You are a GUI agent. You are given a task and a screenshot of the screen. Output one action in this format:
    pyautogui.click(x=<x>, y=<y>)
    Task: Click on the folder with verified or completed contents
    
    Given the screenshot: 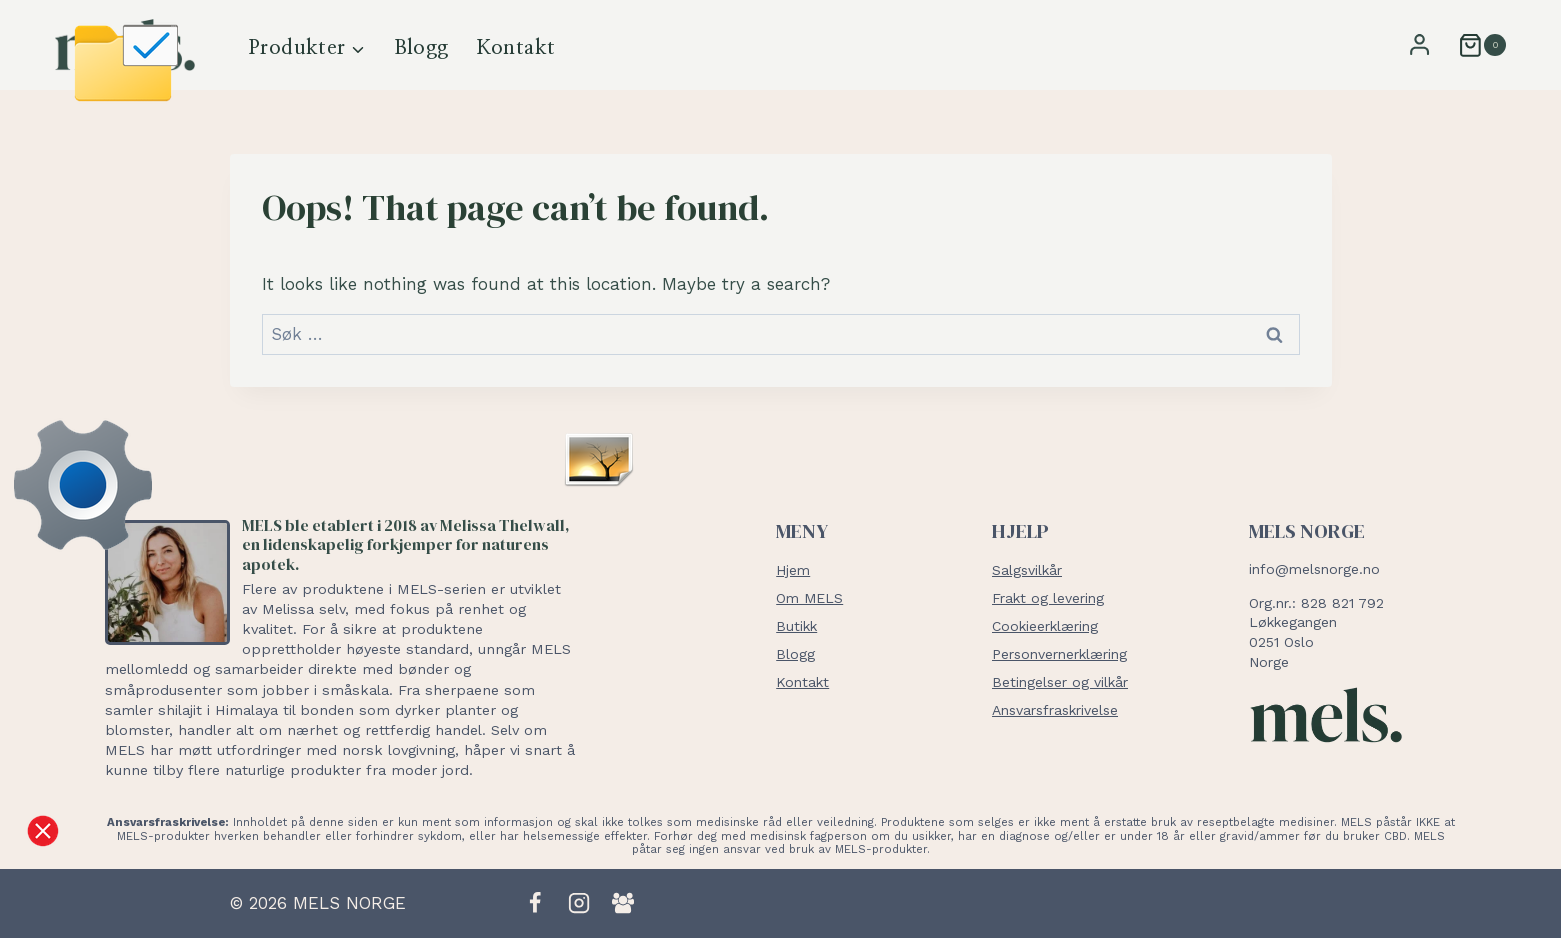 What is the action you would take?
    pyautogui.click(x=123, y=66)
    